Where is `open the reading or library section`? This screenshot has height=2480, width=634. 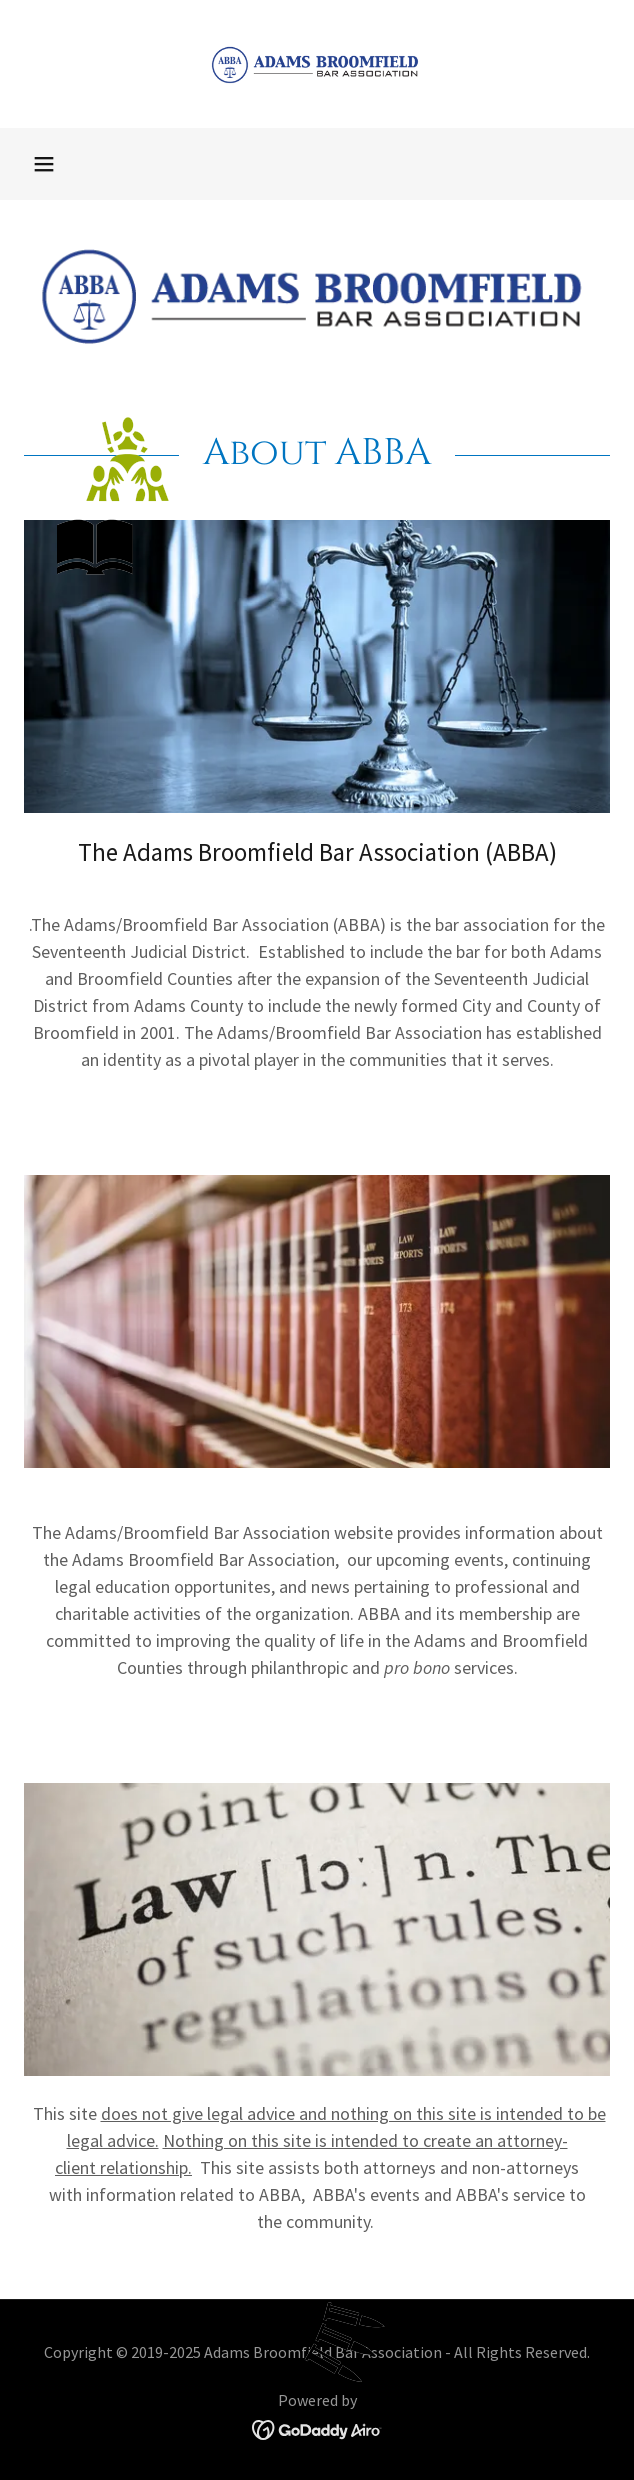
open the reading or library section is located at coordinates (95, 547).